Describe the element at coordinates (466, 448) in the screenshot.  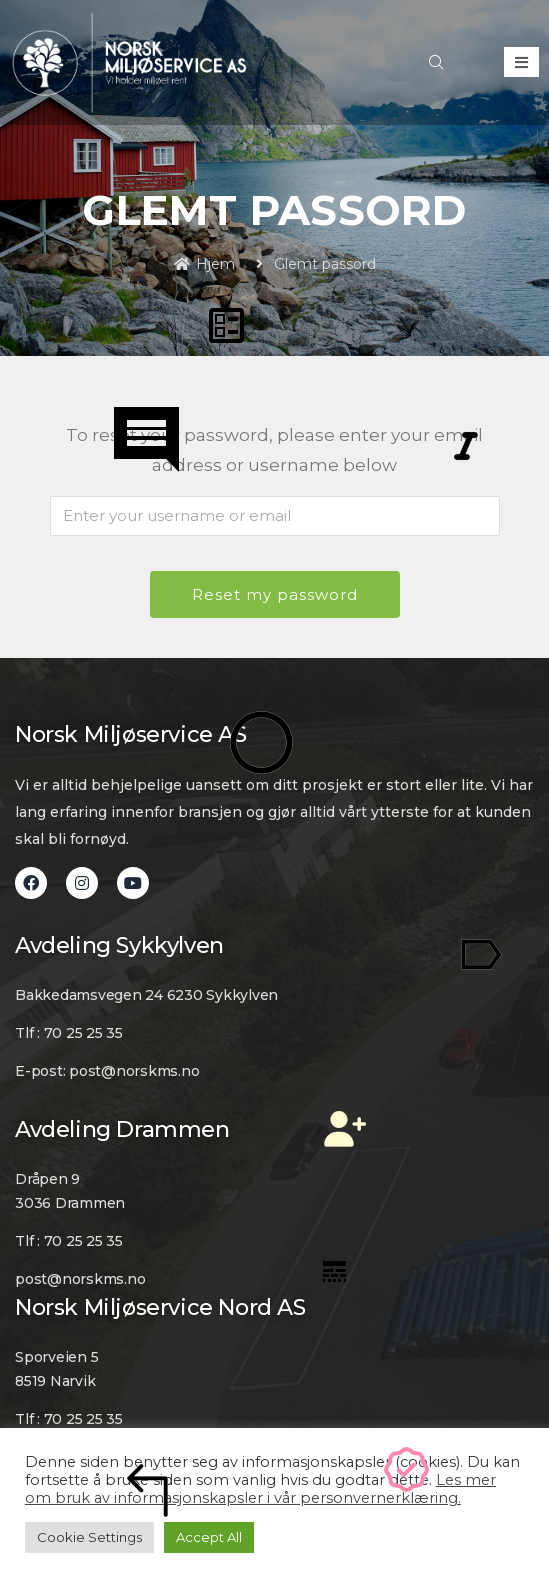
I see `apply italic formatting to selected text` at that location.